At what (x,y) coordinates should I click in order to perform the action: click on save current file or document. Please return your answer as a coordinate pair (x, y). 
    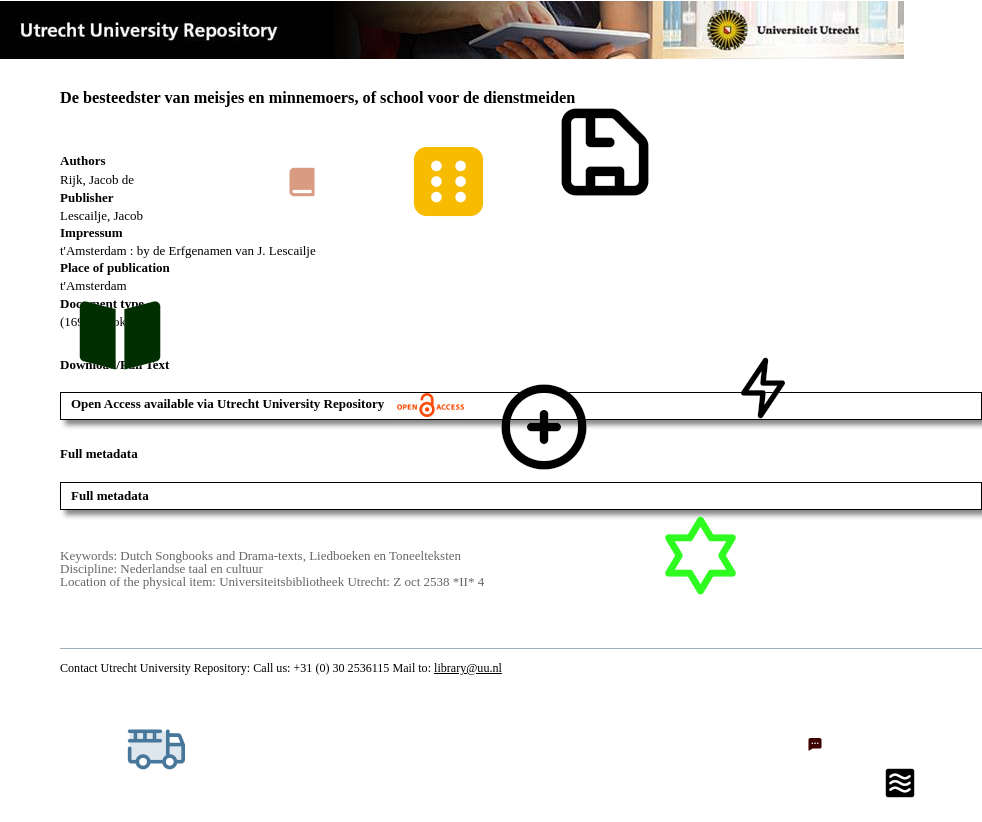
    Looking at the image, I should click on (605, 152).